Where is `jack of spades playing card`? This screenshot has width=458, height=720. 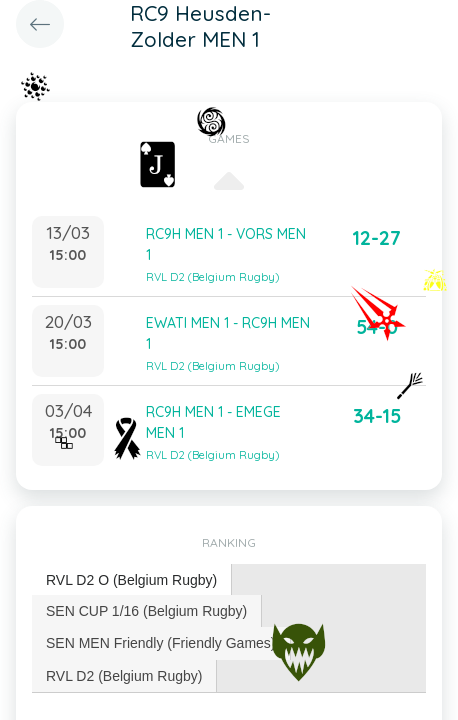 jack of spades playing card is located at coordinates (157, 164).